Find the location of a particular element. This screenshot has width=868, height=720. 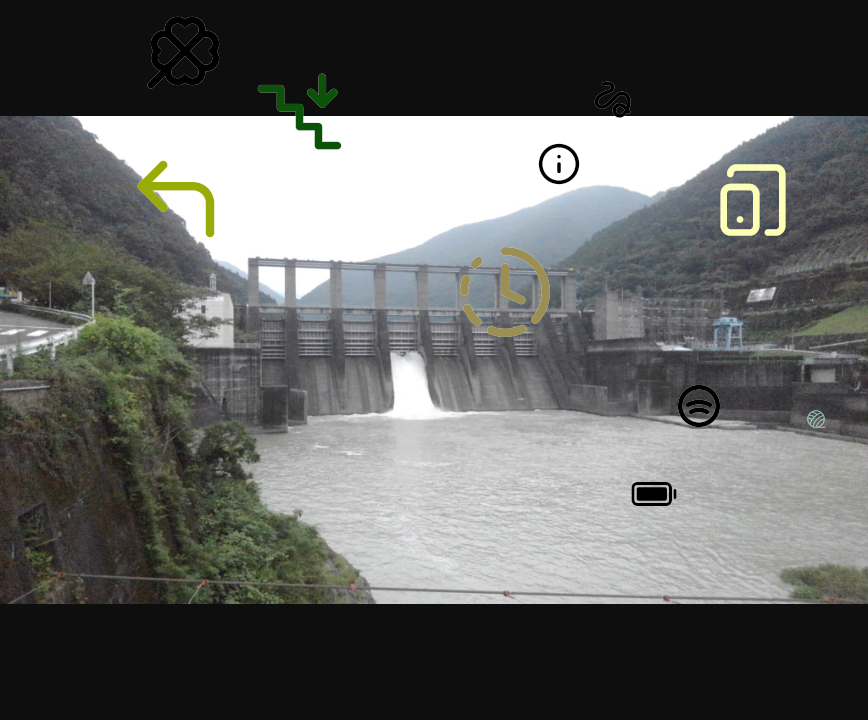

view more information or details is located at coordinates (559, 164).